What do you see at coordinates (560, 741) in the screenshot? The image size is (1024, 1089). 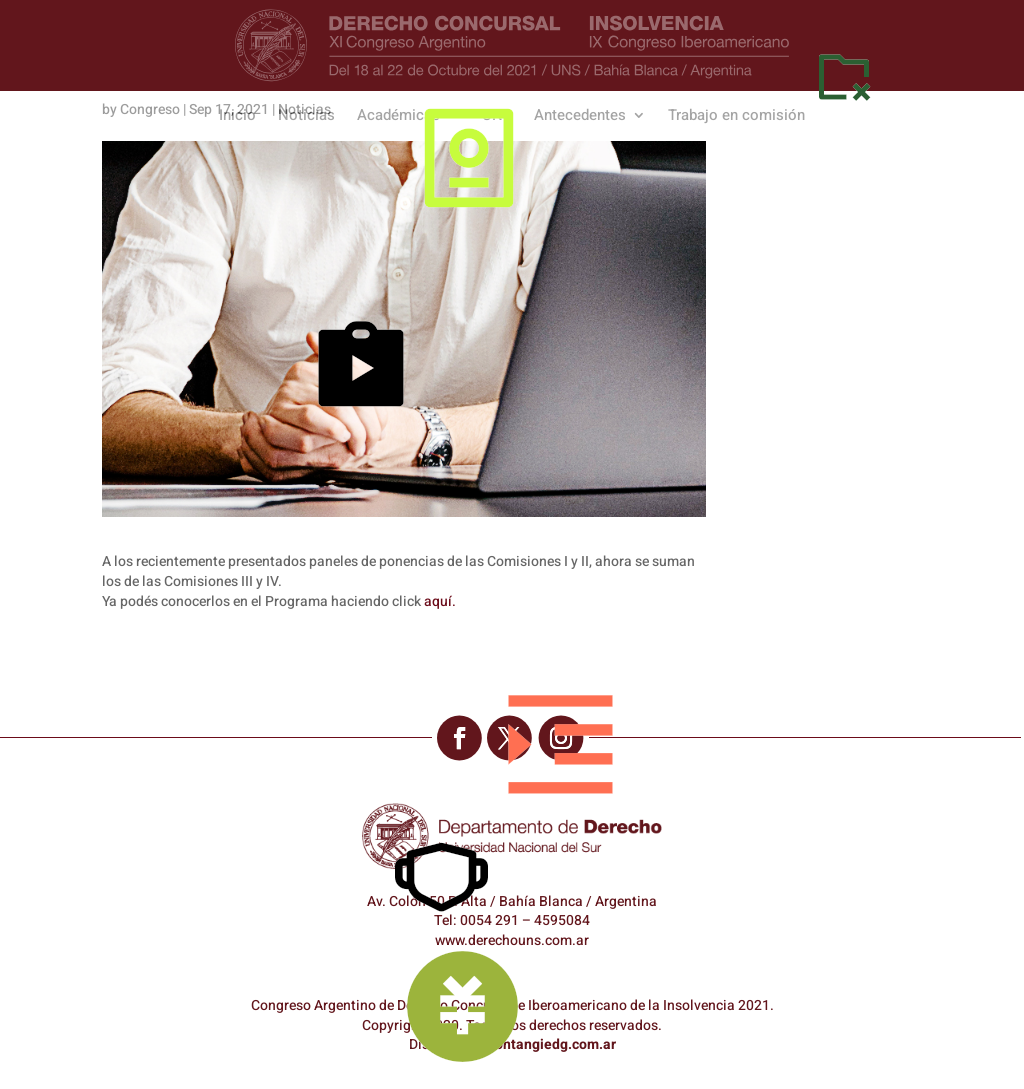 I see `increase text indentation` at bounding box center [560, 741].